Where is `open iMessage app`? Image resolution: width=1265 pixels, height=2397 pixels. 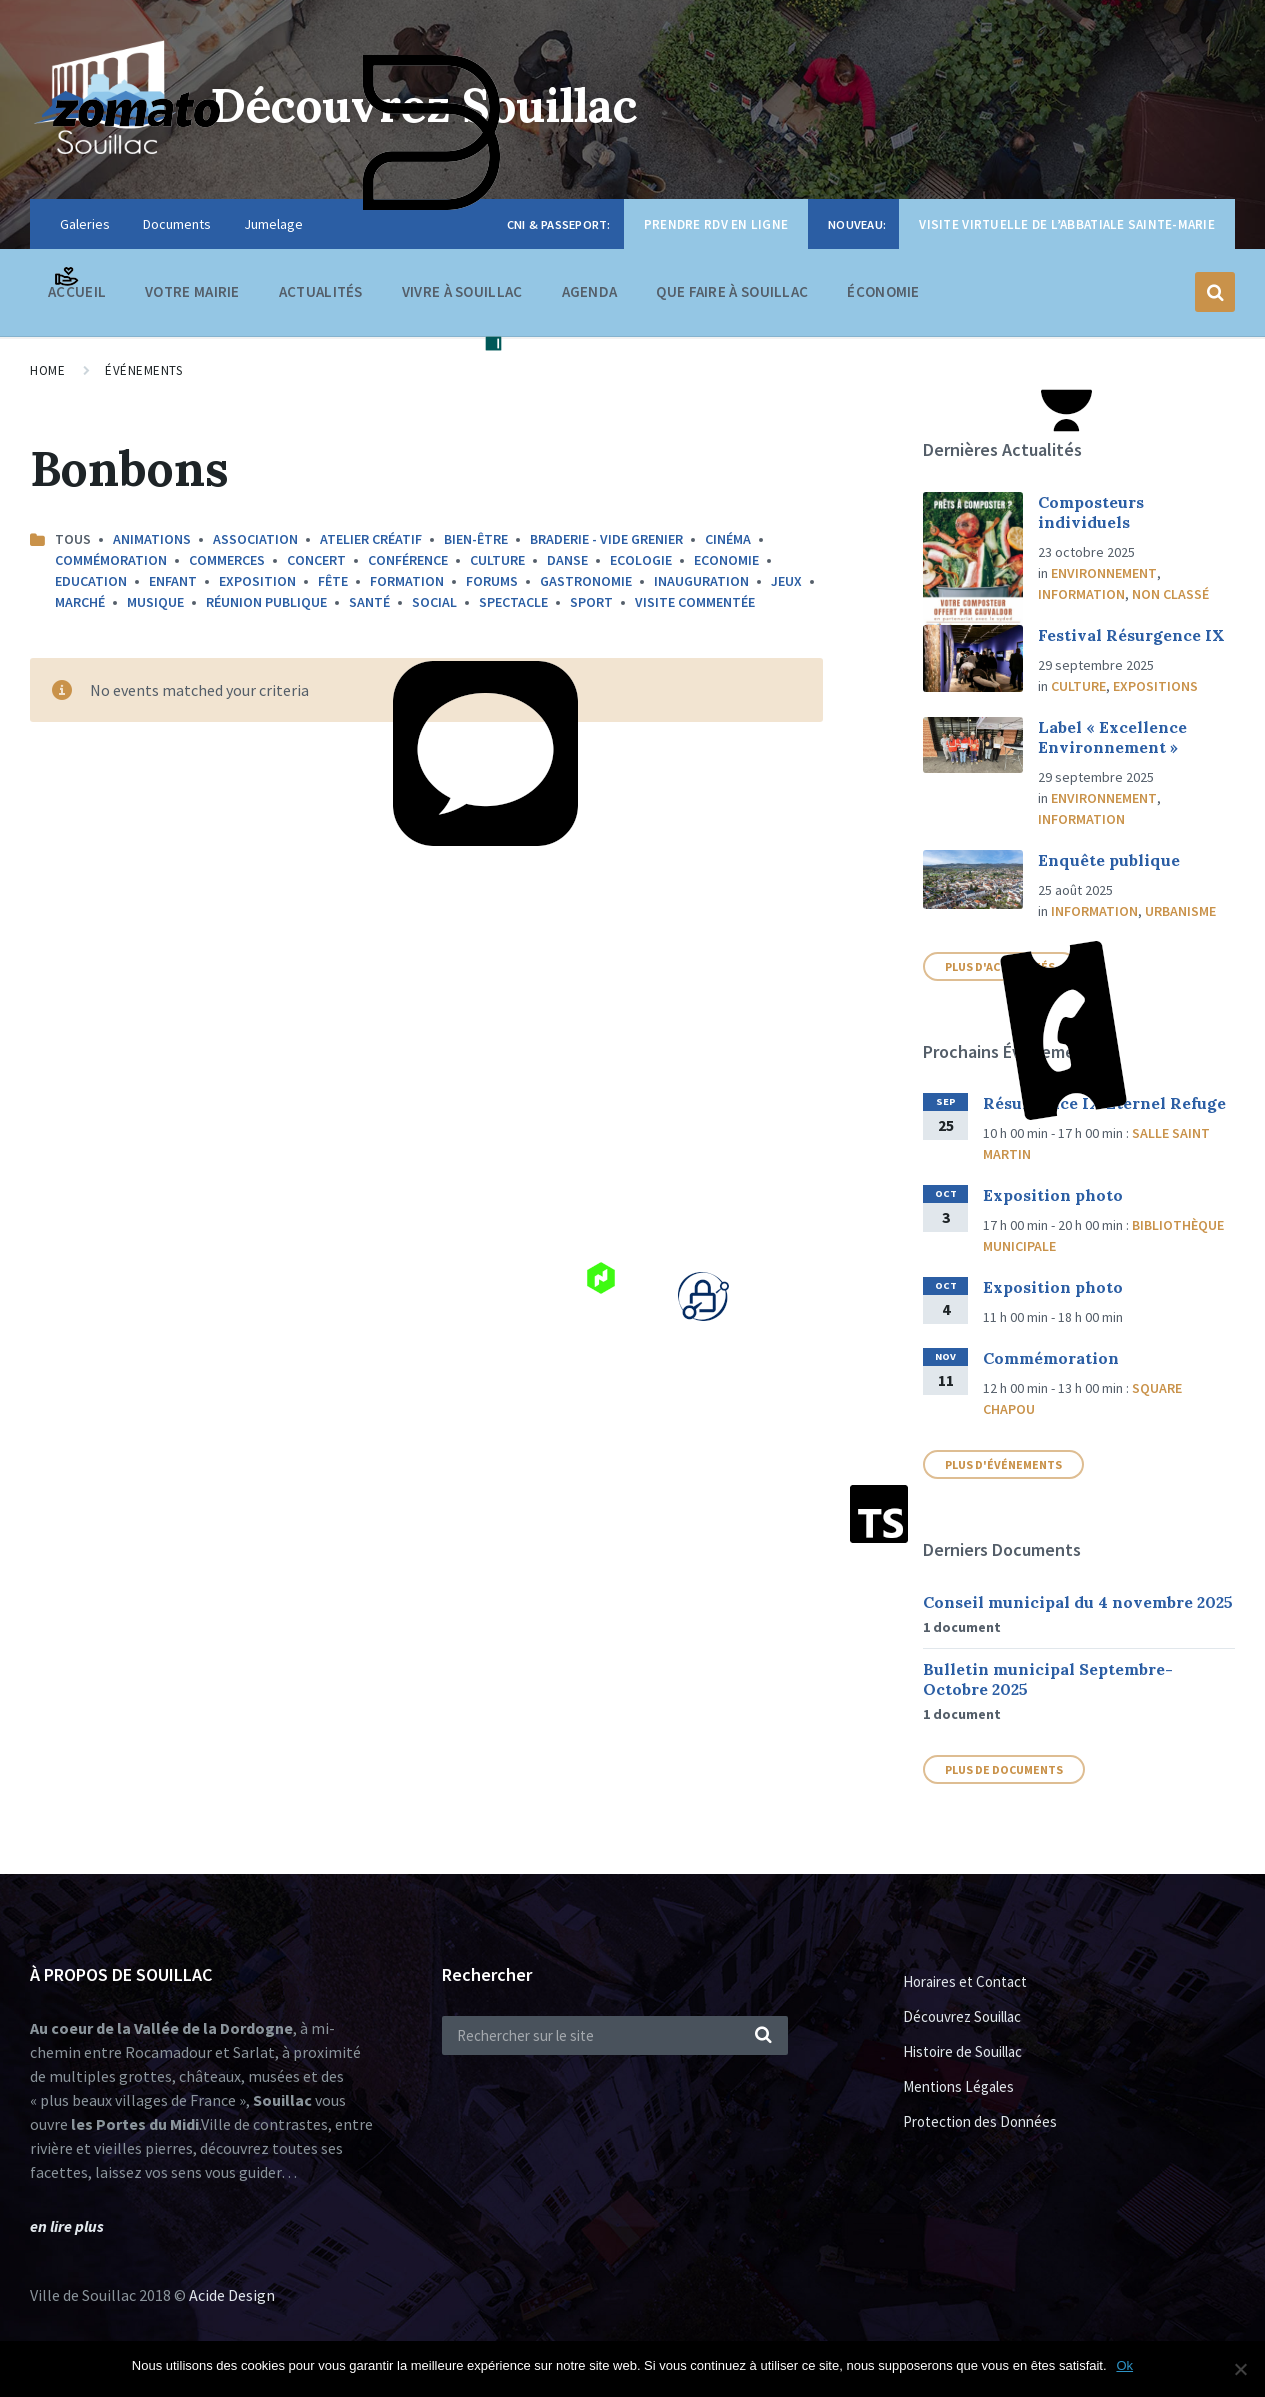 open iMessage app is located at coordinates (485, 753).